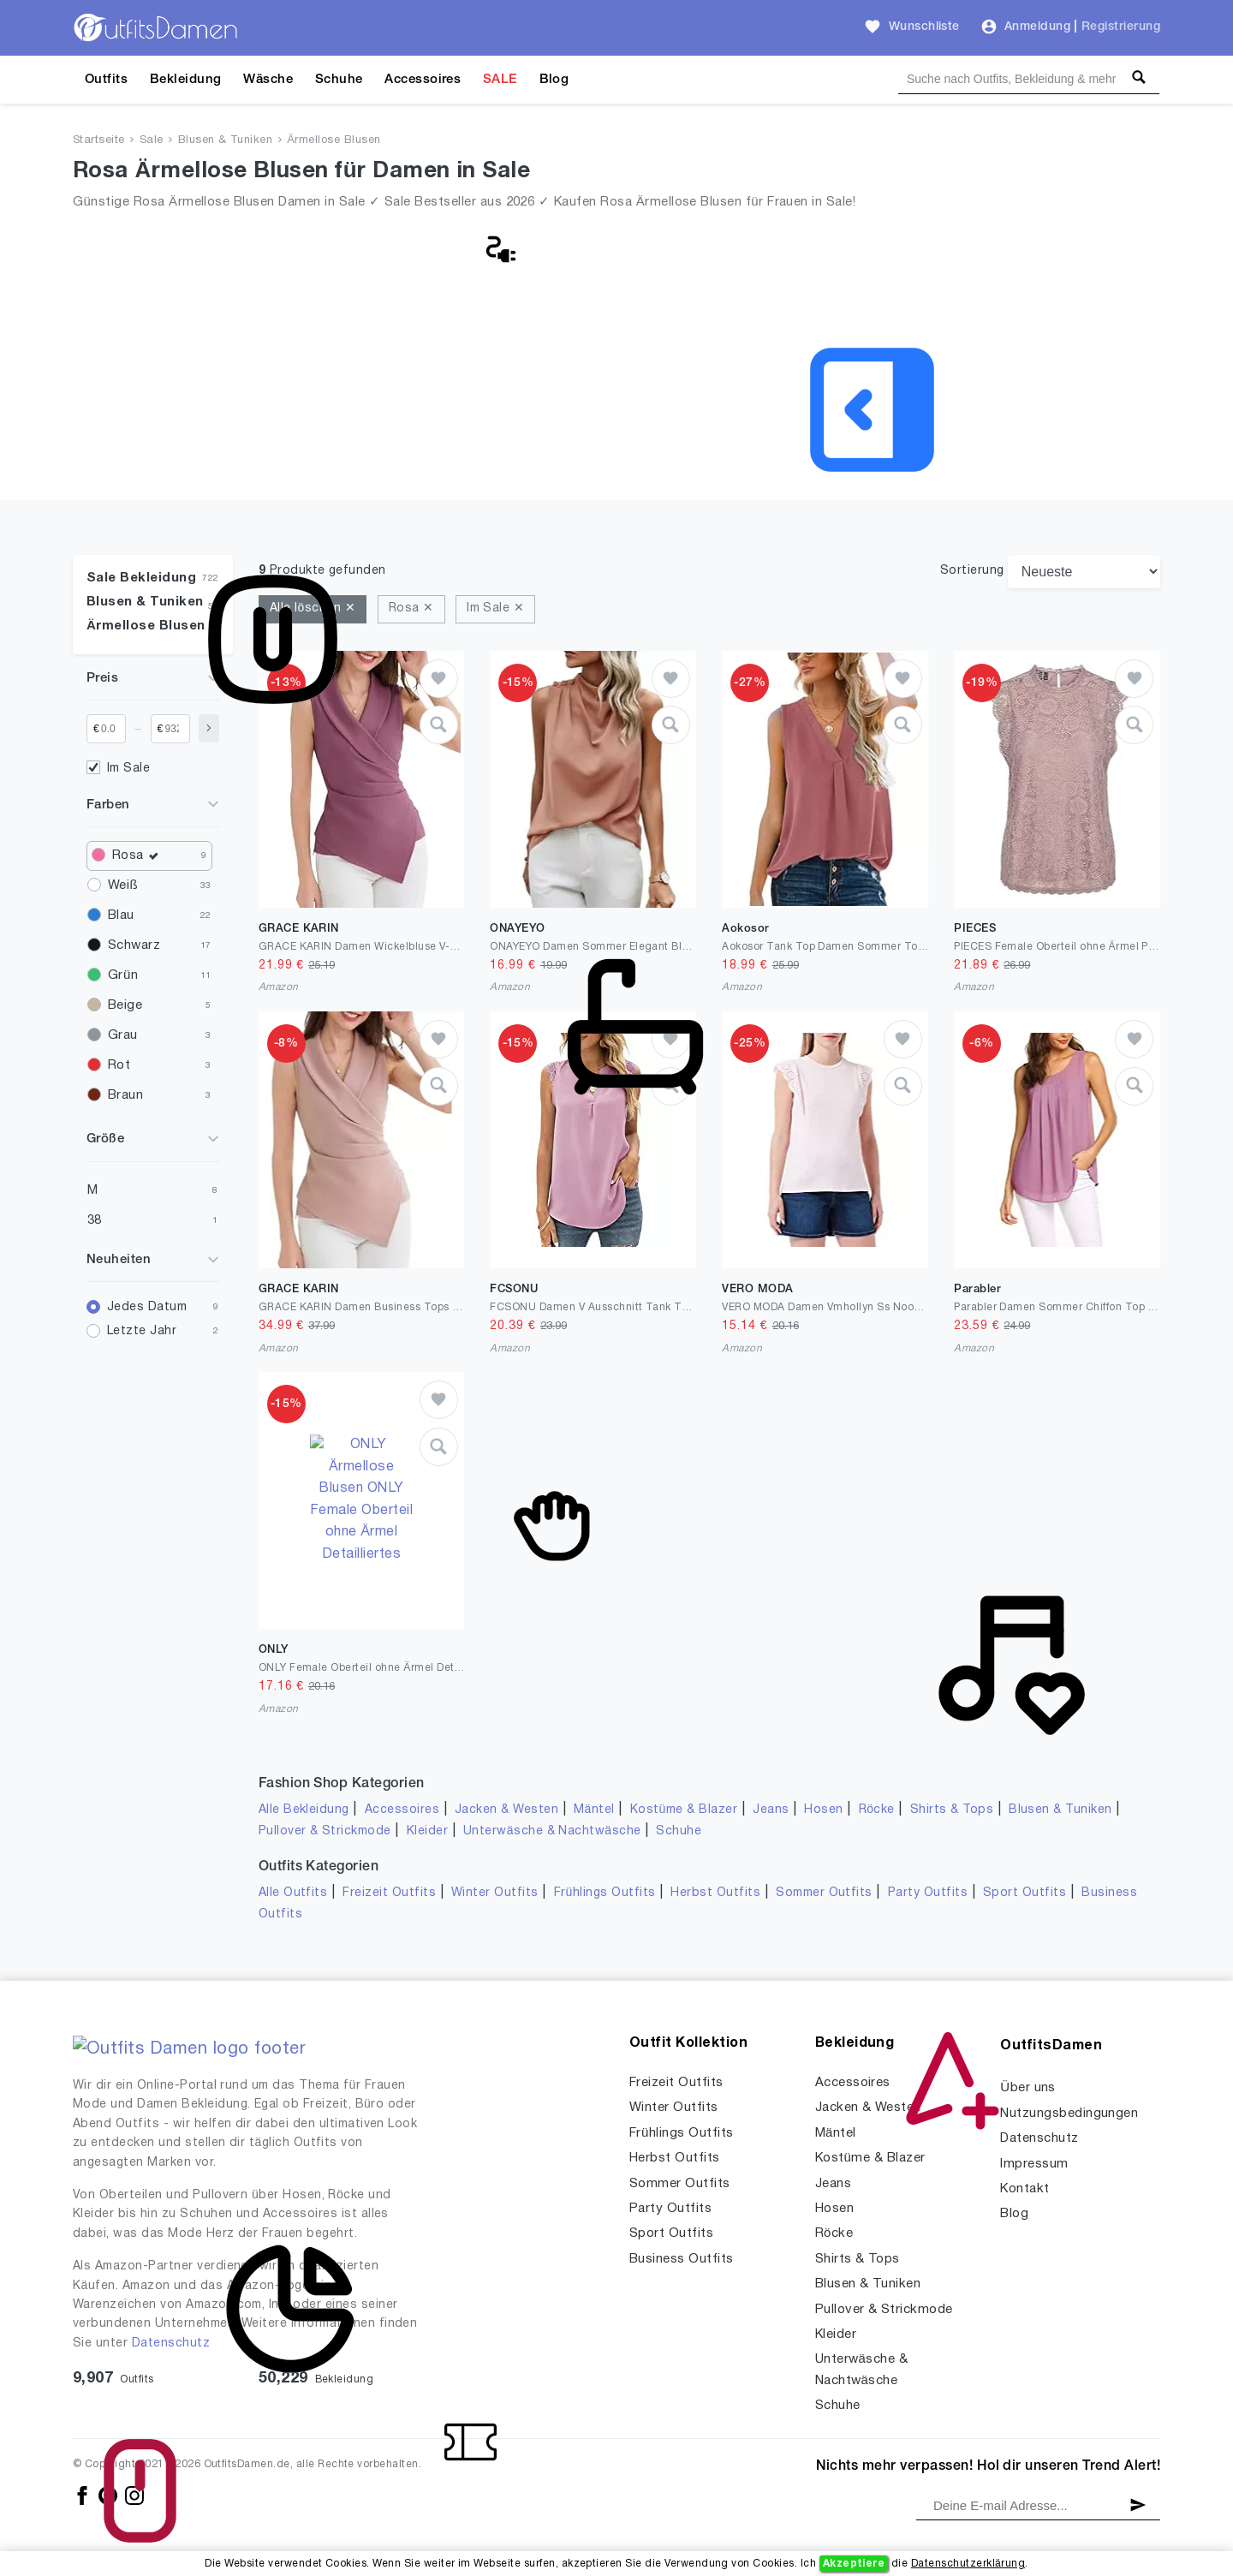  I want to click on find nearby electrical or charging services, so click(501, 249).